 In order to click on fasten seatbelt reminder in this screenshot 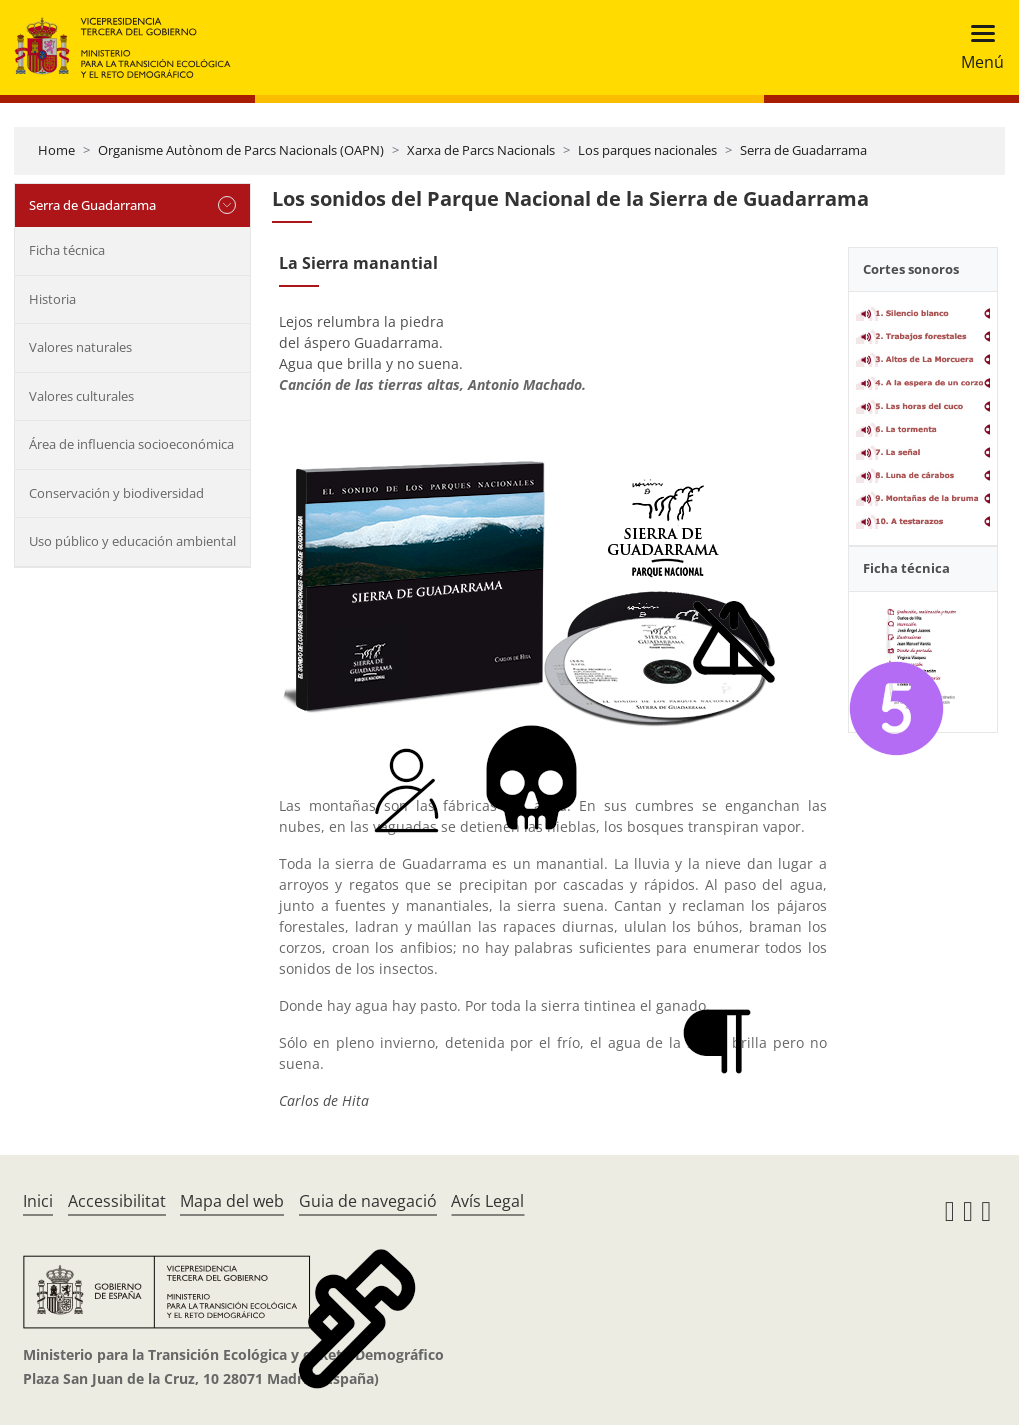, I will do `click(406, 790)`.